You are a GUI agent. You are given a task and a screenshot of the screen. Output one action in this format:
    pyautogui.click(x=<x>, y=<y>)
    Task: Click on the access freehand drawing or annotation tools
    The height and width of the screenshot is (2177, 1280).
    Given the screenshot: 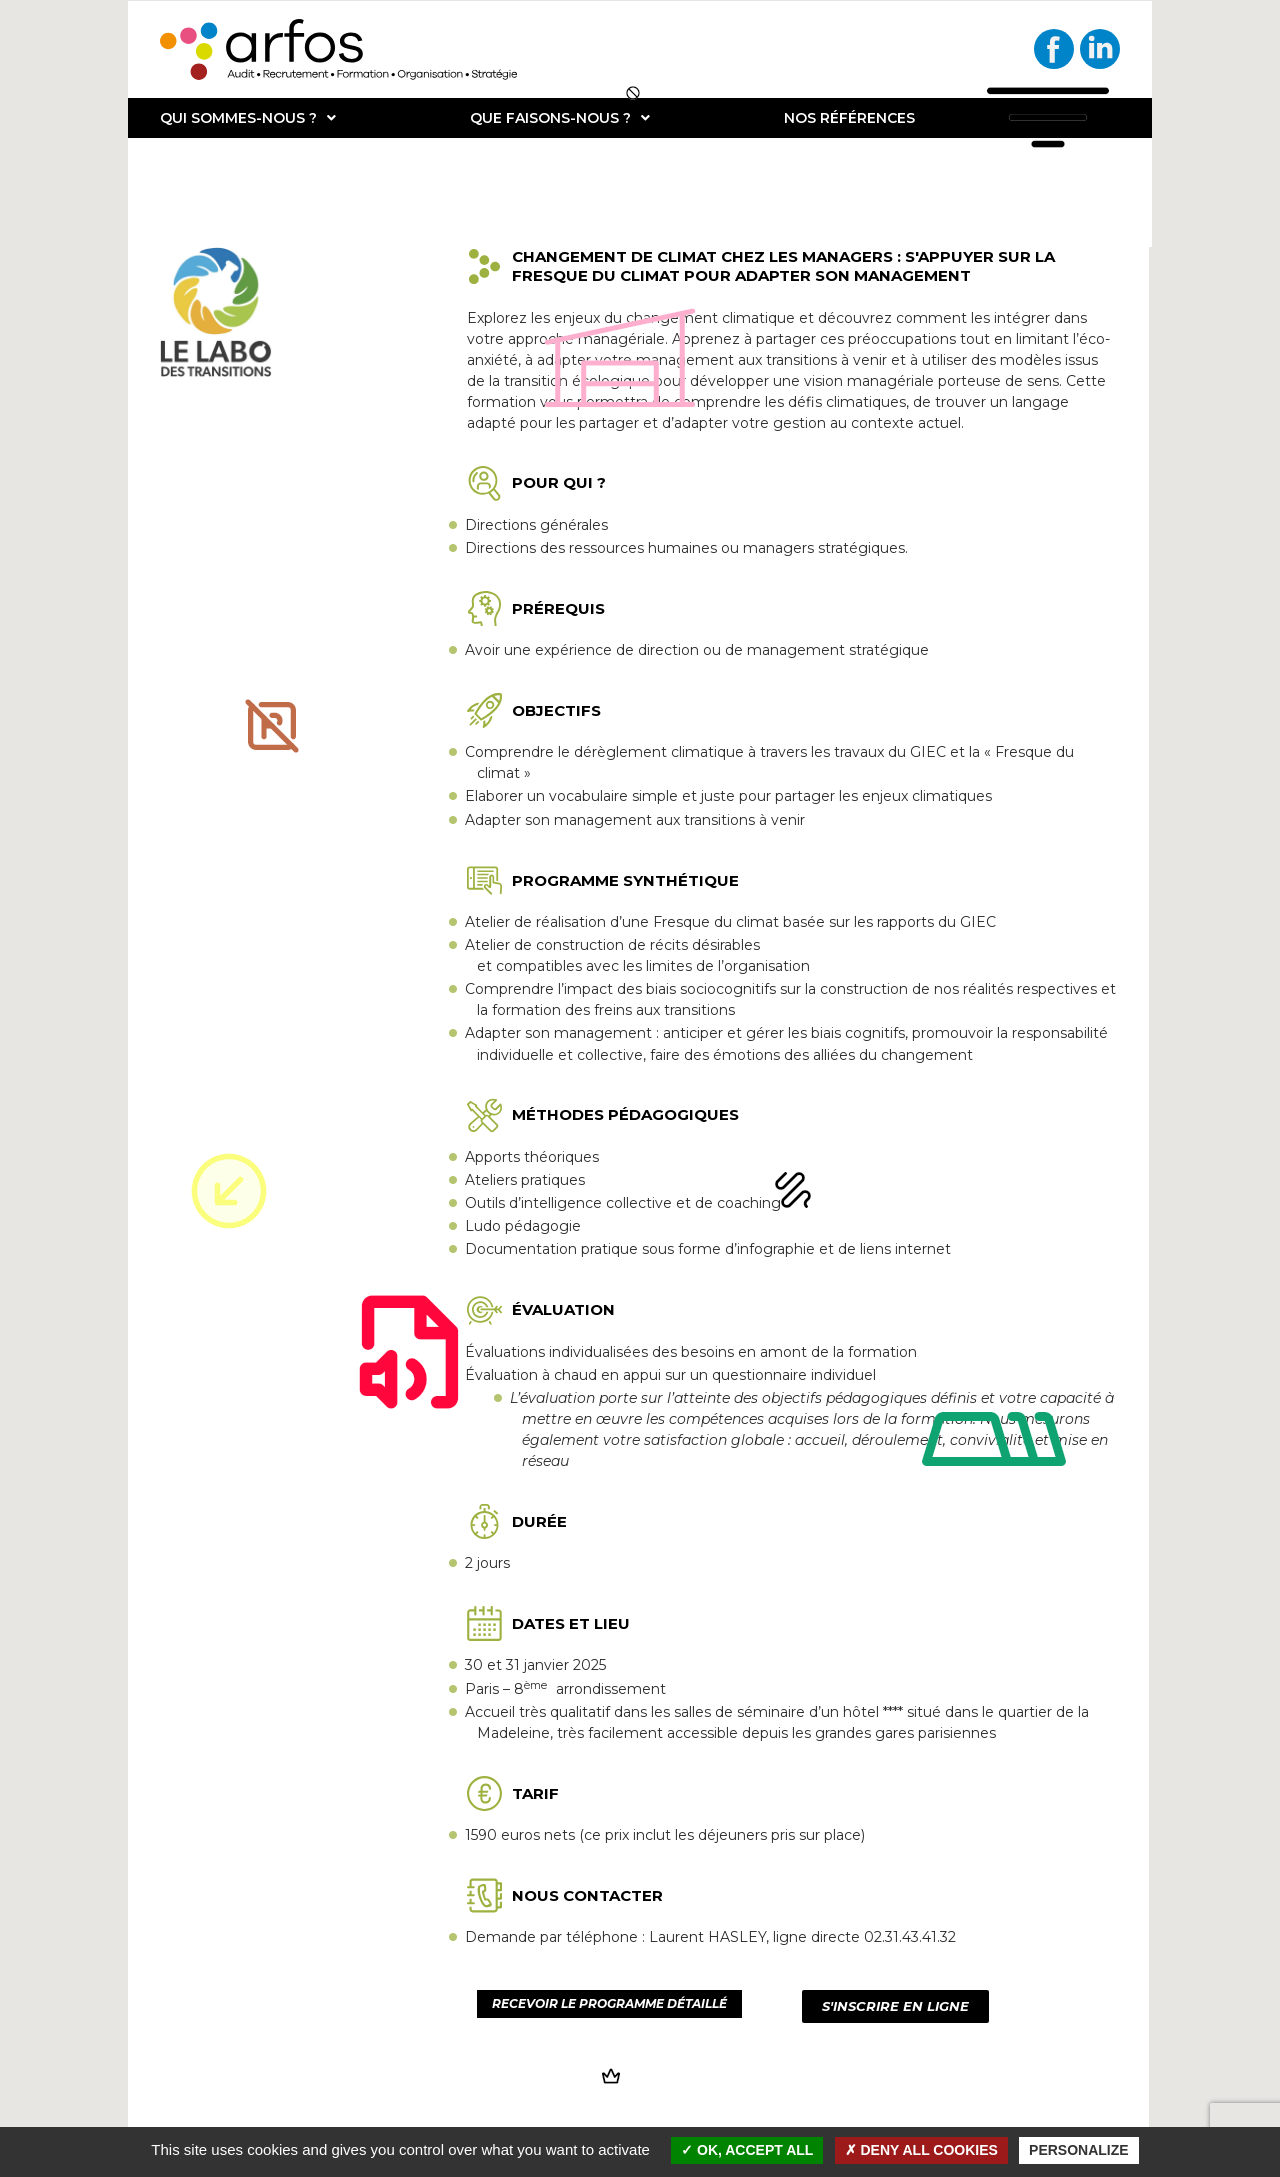 What is the action you would take?
    pyautogui.click(x=793, y=1190)
    